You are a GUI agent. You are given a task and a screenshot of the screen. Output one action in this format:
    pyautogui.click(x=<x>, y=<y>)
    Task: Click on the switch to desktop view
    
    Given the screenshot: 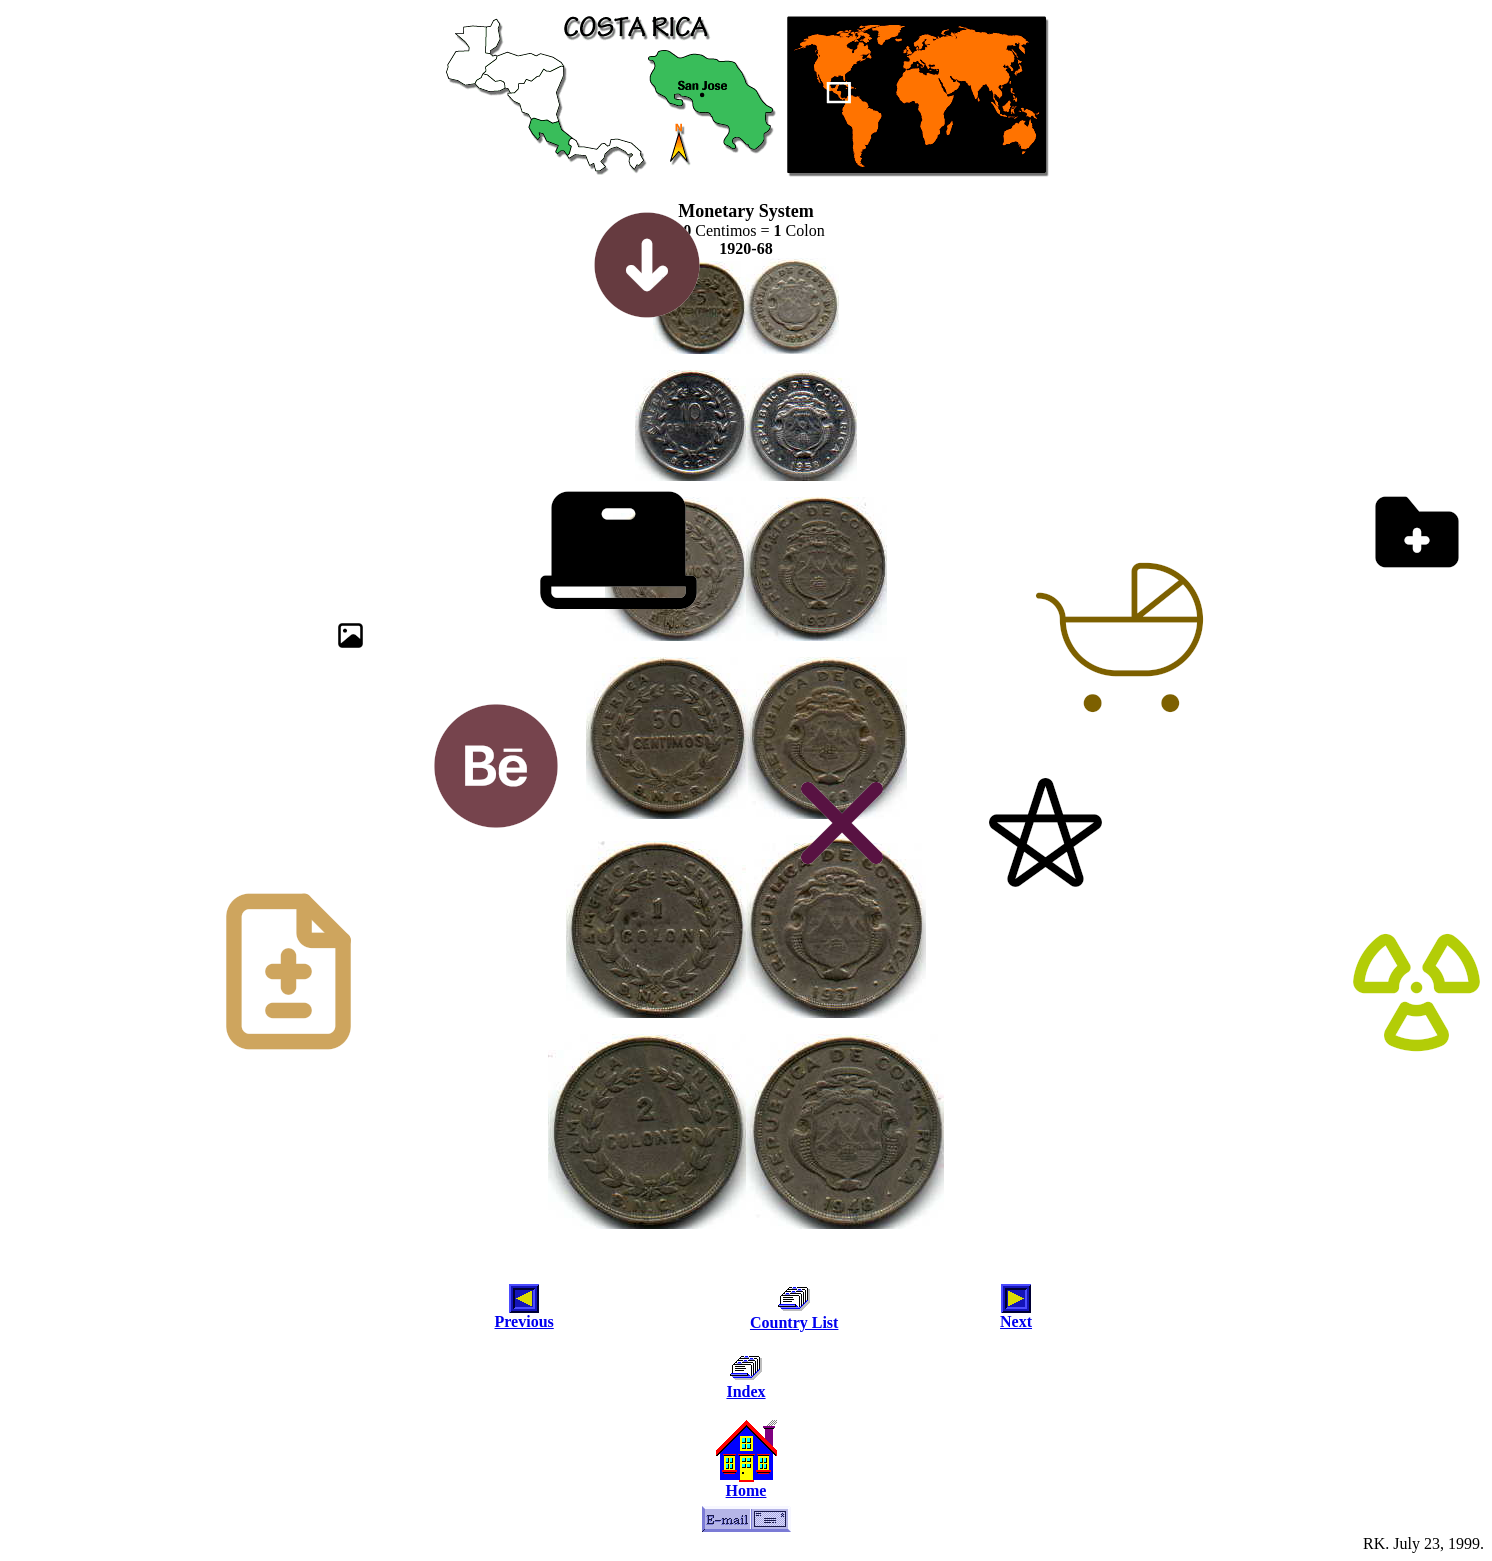 What is the action you would take?
    pyautogui.click(x=618, y=547)
    